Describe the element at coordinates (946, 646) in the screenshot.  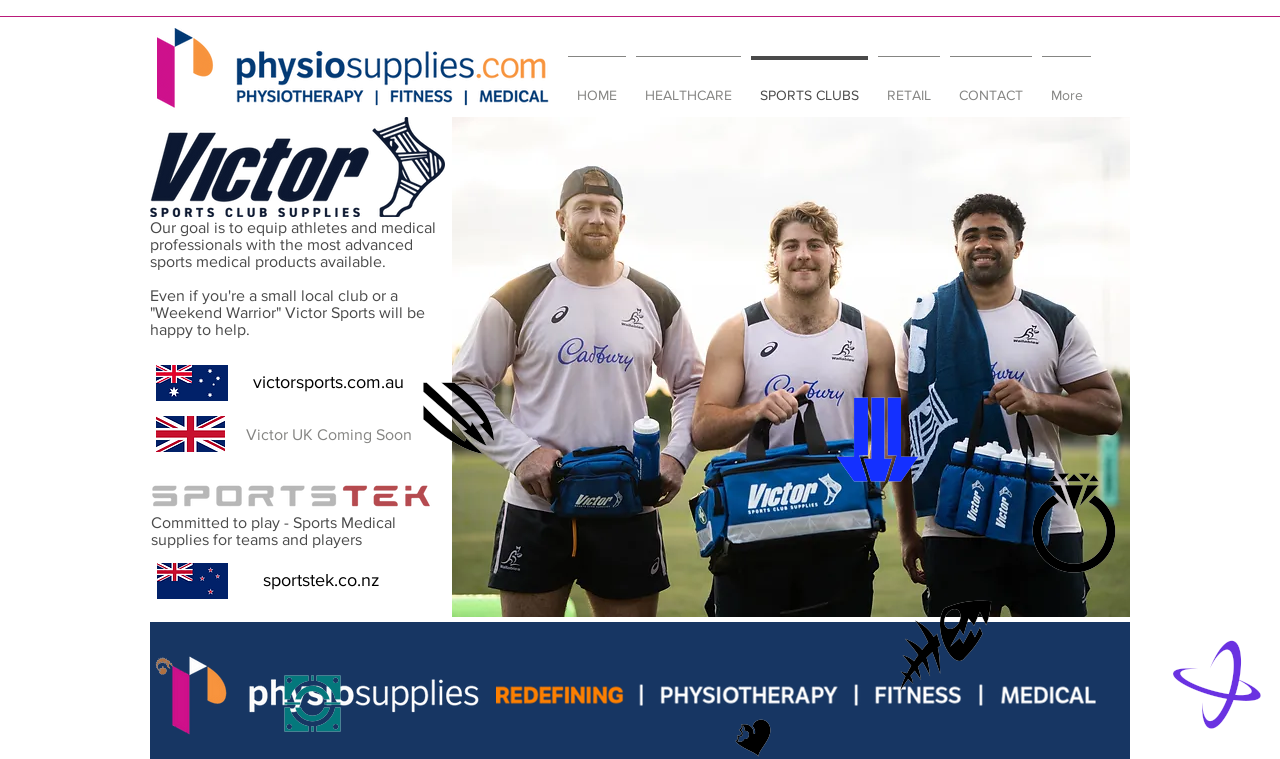
I see `indicates a dead fish or deceased creature in game` at that location.